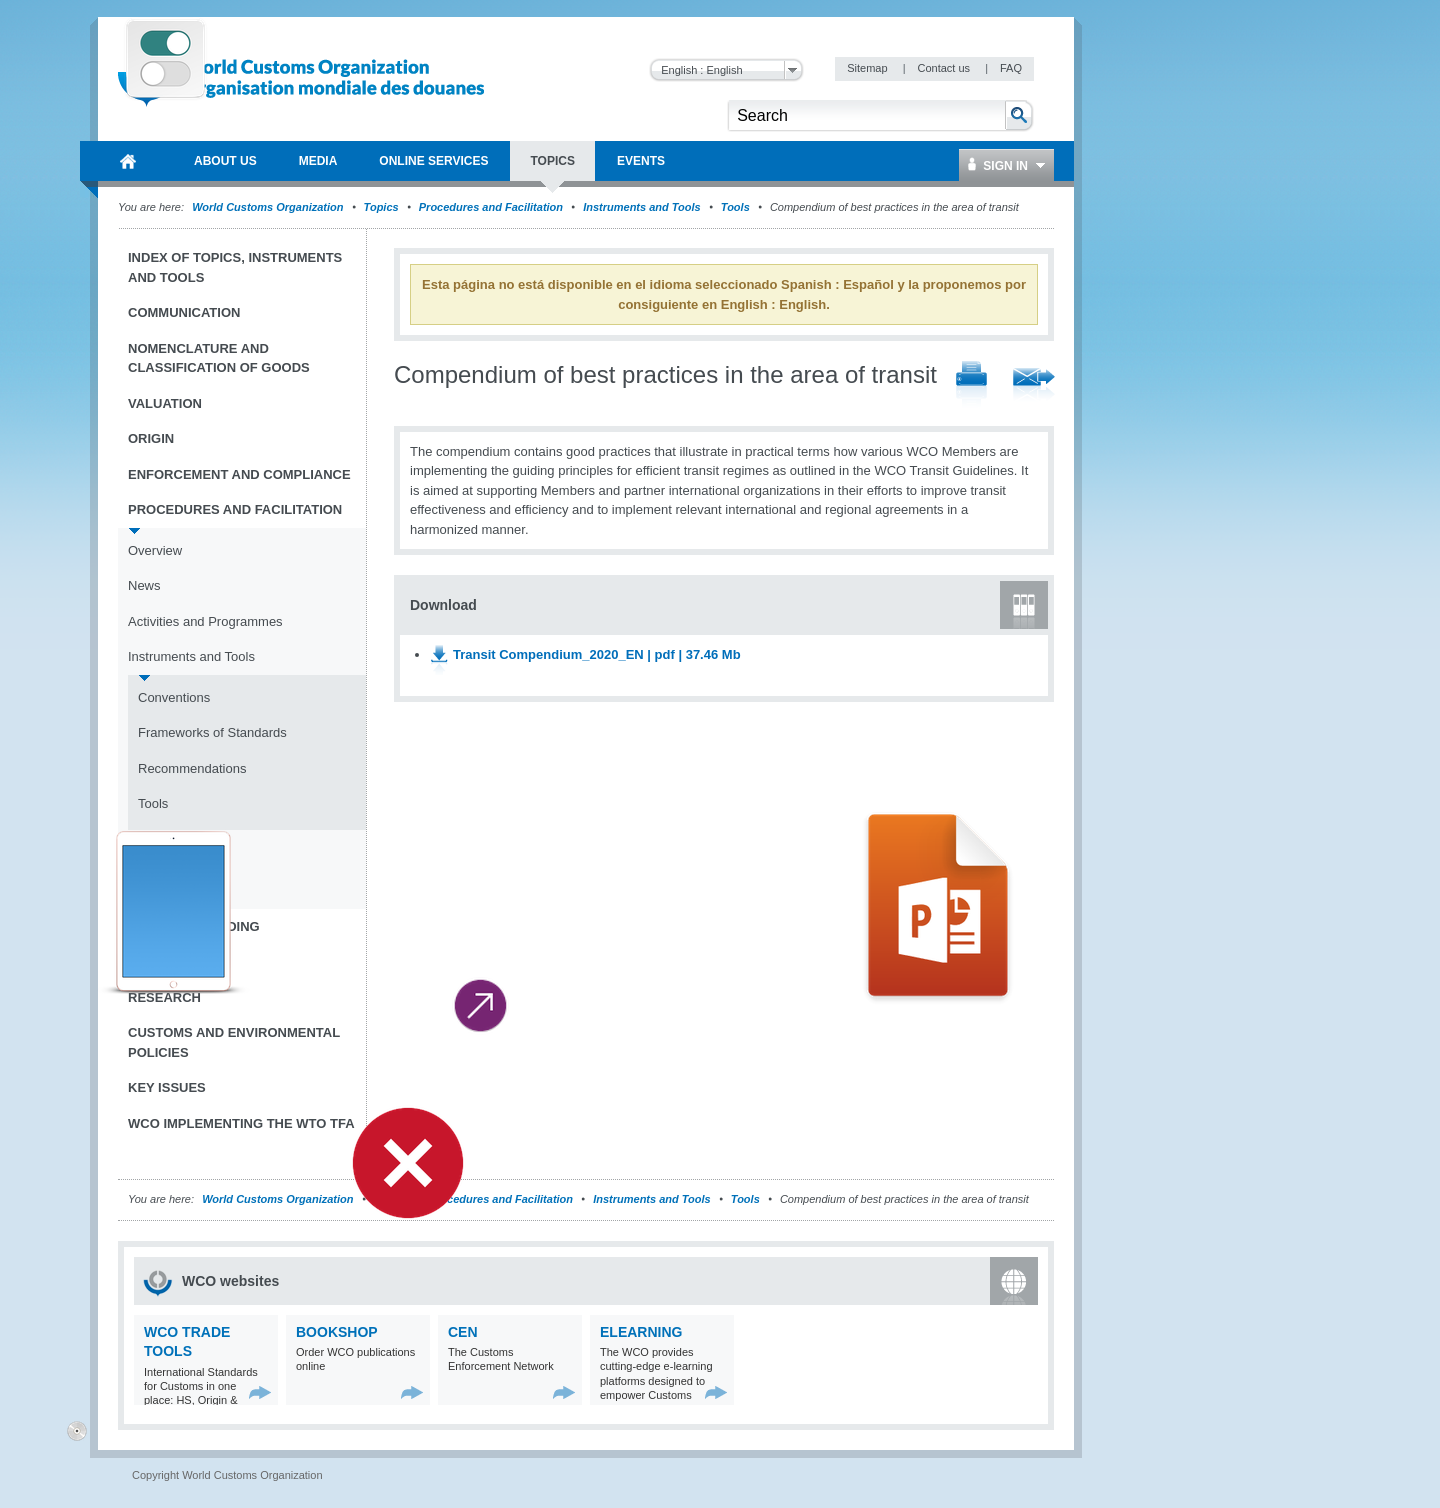 Image resolution: width=1440 pixels, height=1508 pixels. What do you see at coordinates (173, 910) in the screenshot?
I see `manage connected iPad device` at bounding box center [173, 910].